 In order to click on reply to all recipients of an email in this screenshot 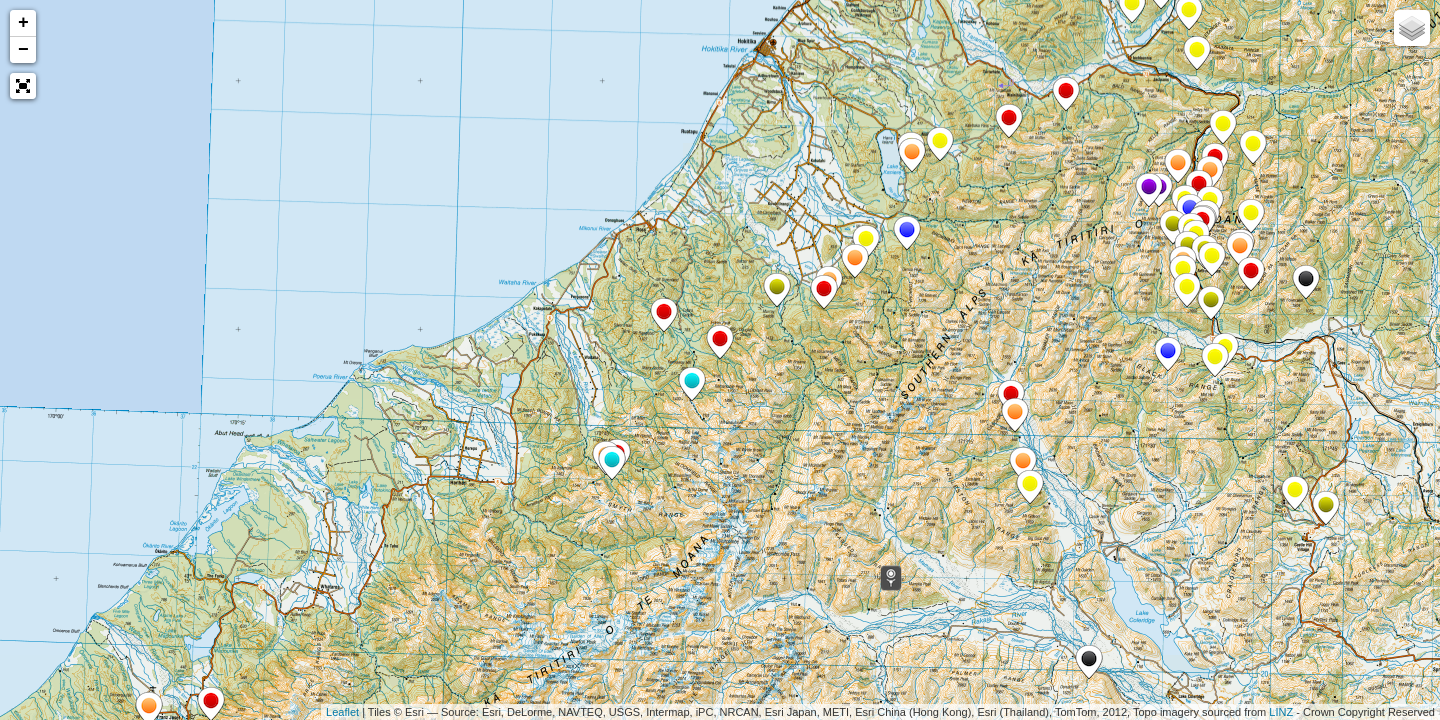, I will do `click(1005, 82)`.